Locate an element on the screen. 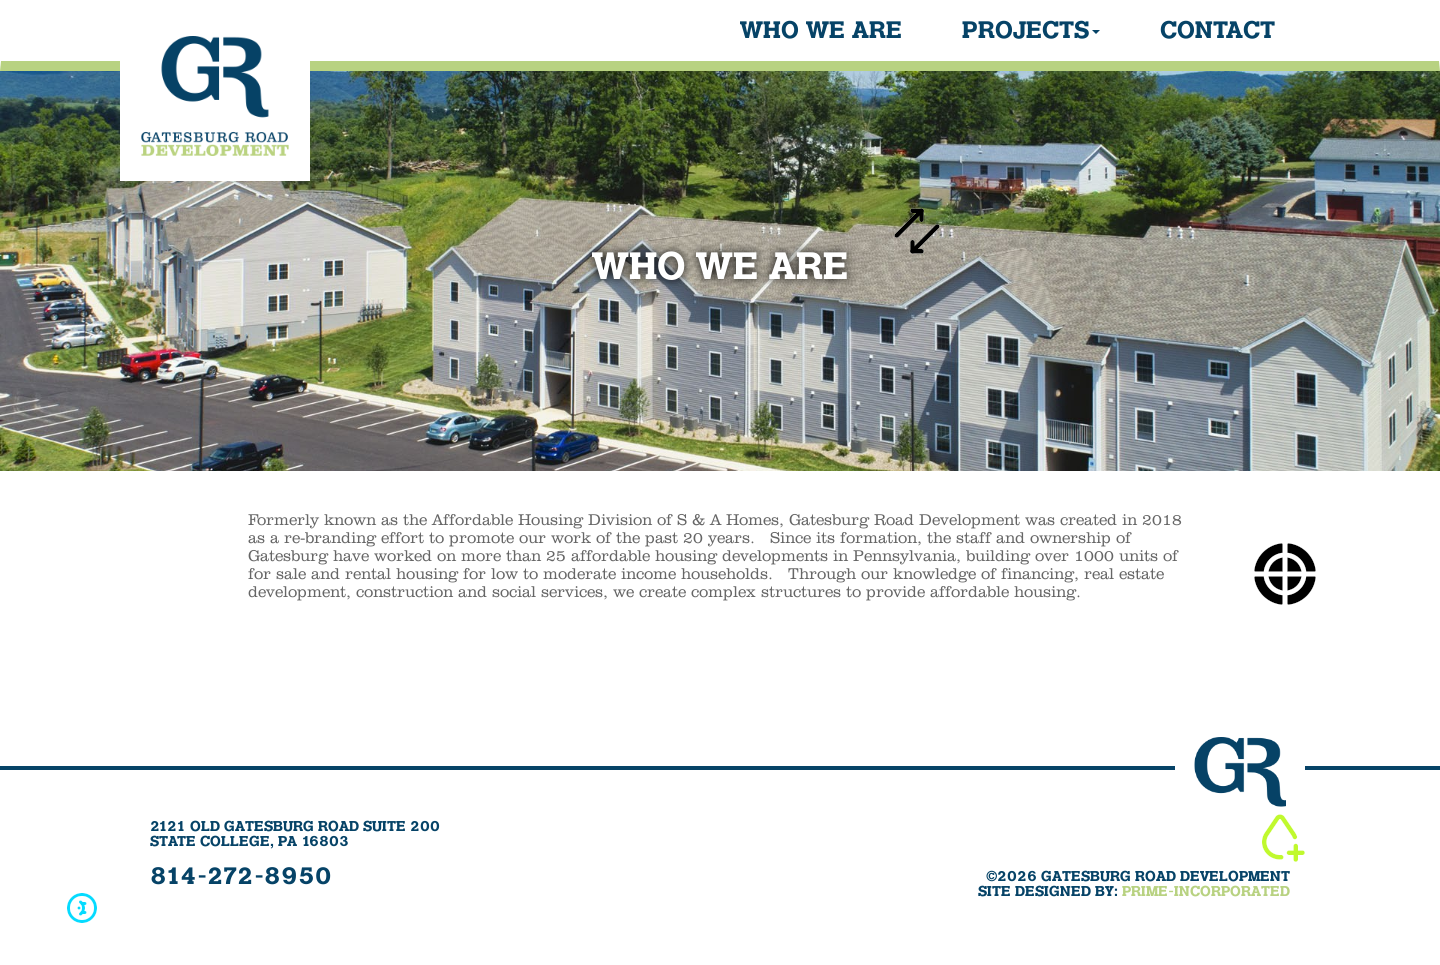 The image size is (1440, 965). mantine UI library logo is located at coordinates (82, 908).